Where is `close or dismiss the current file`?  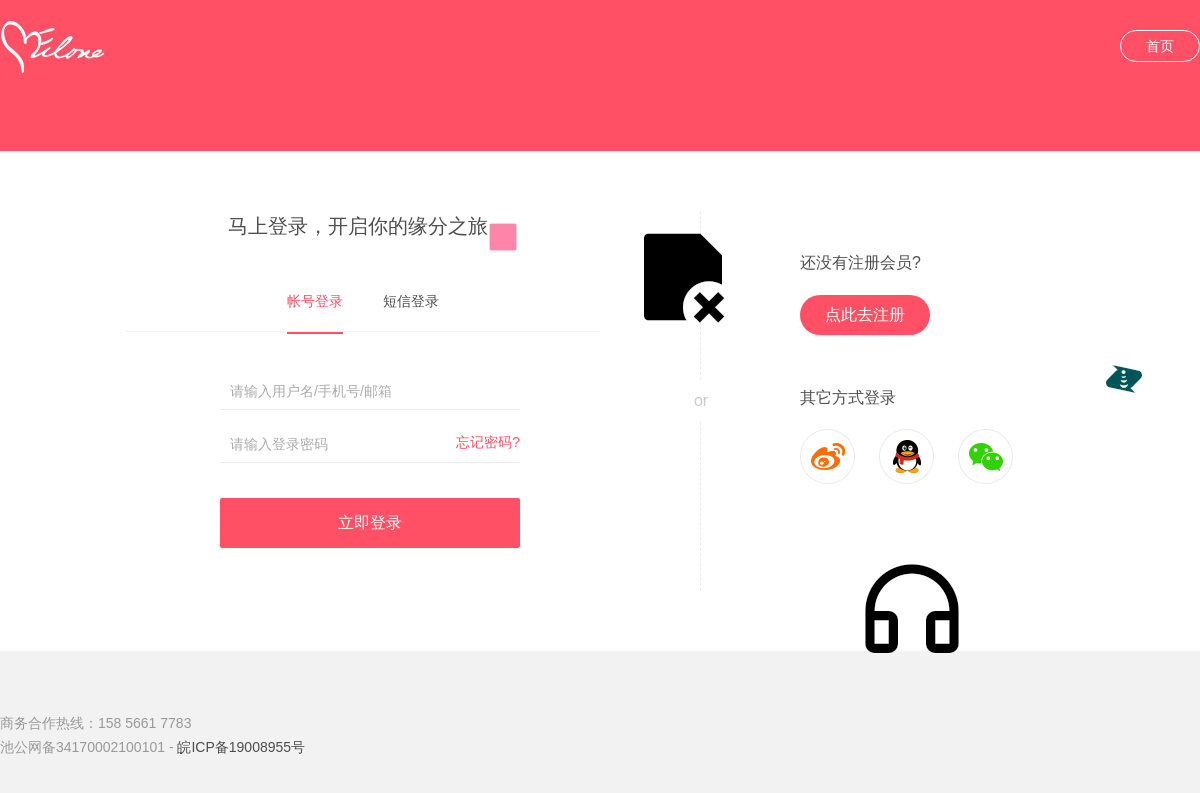 close or dismiss the current file is located at coordinates (683, 277).